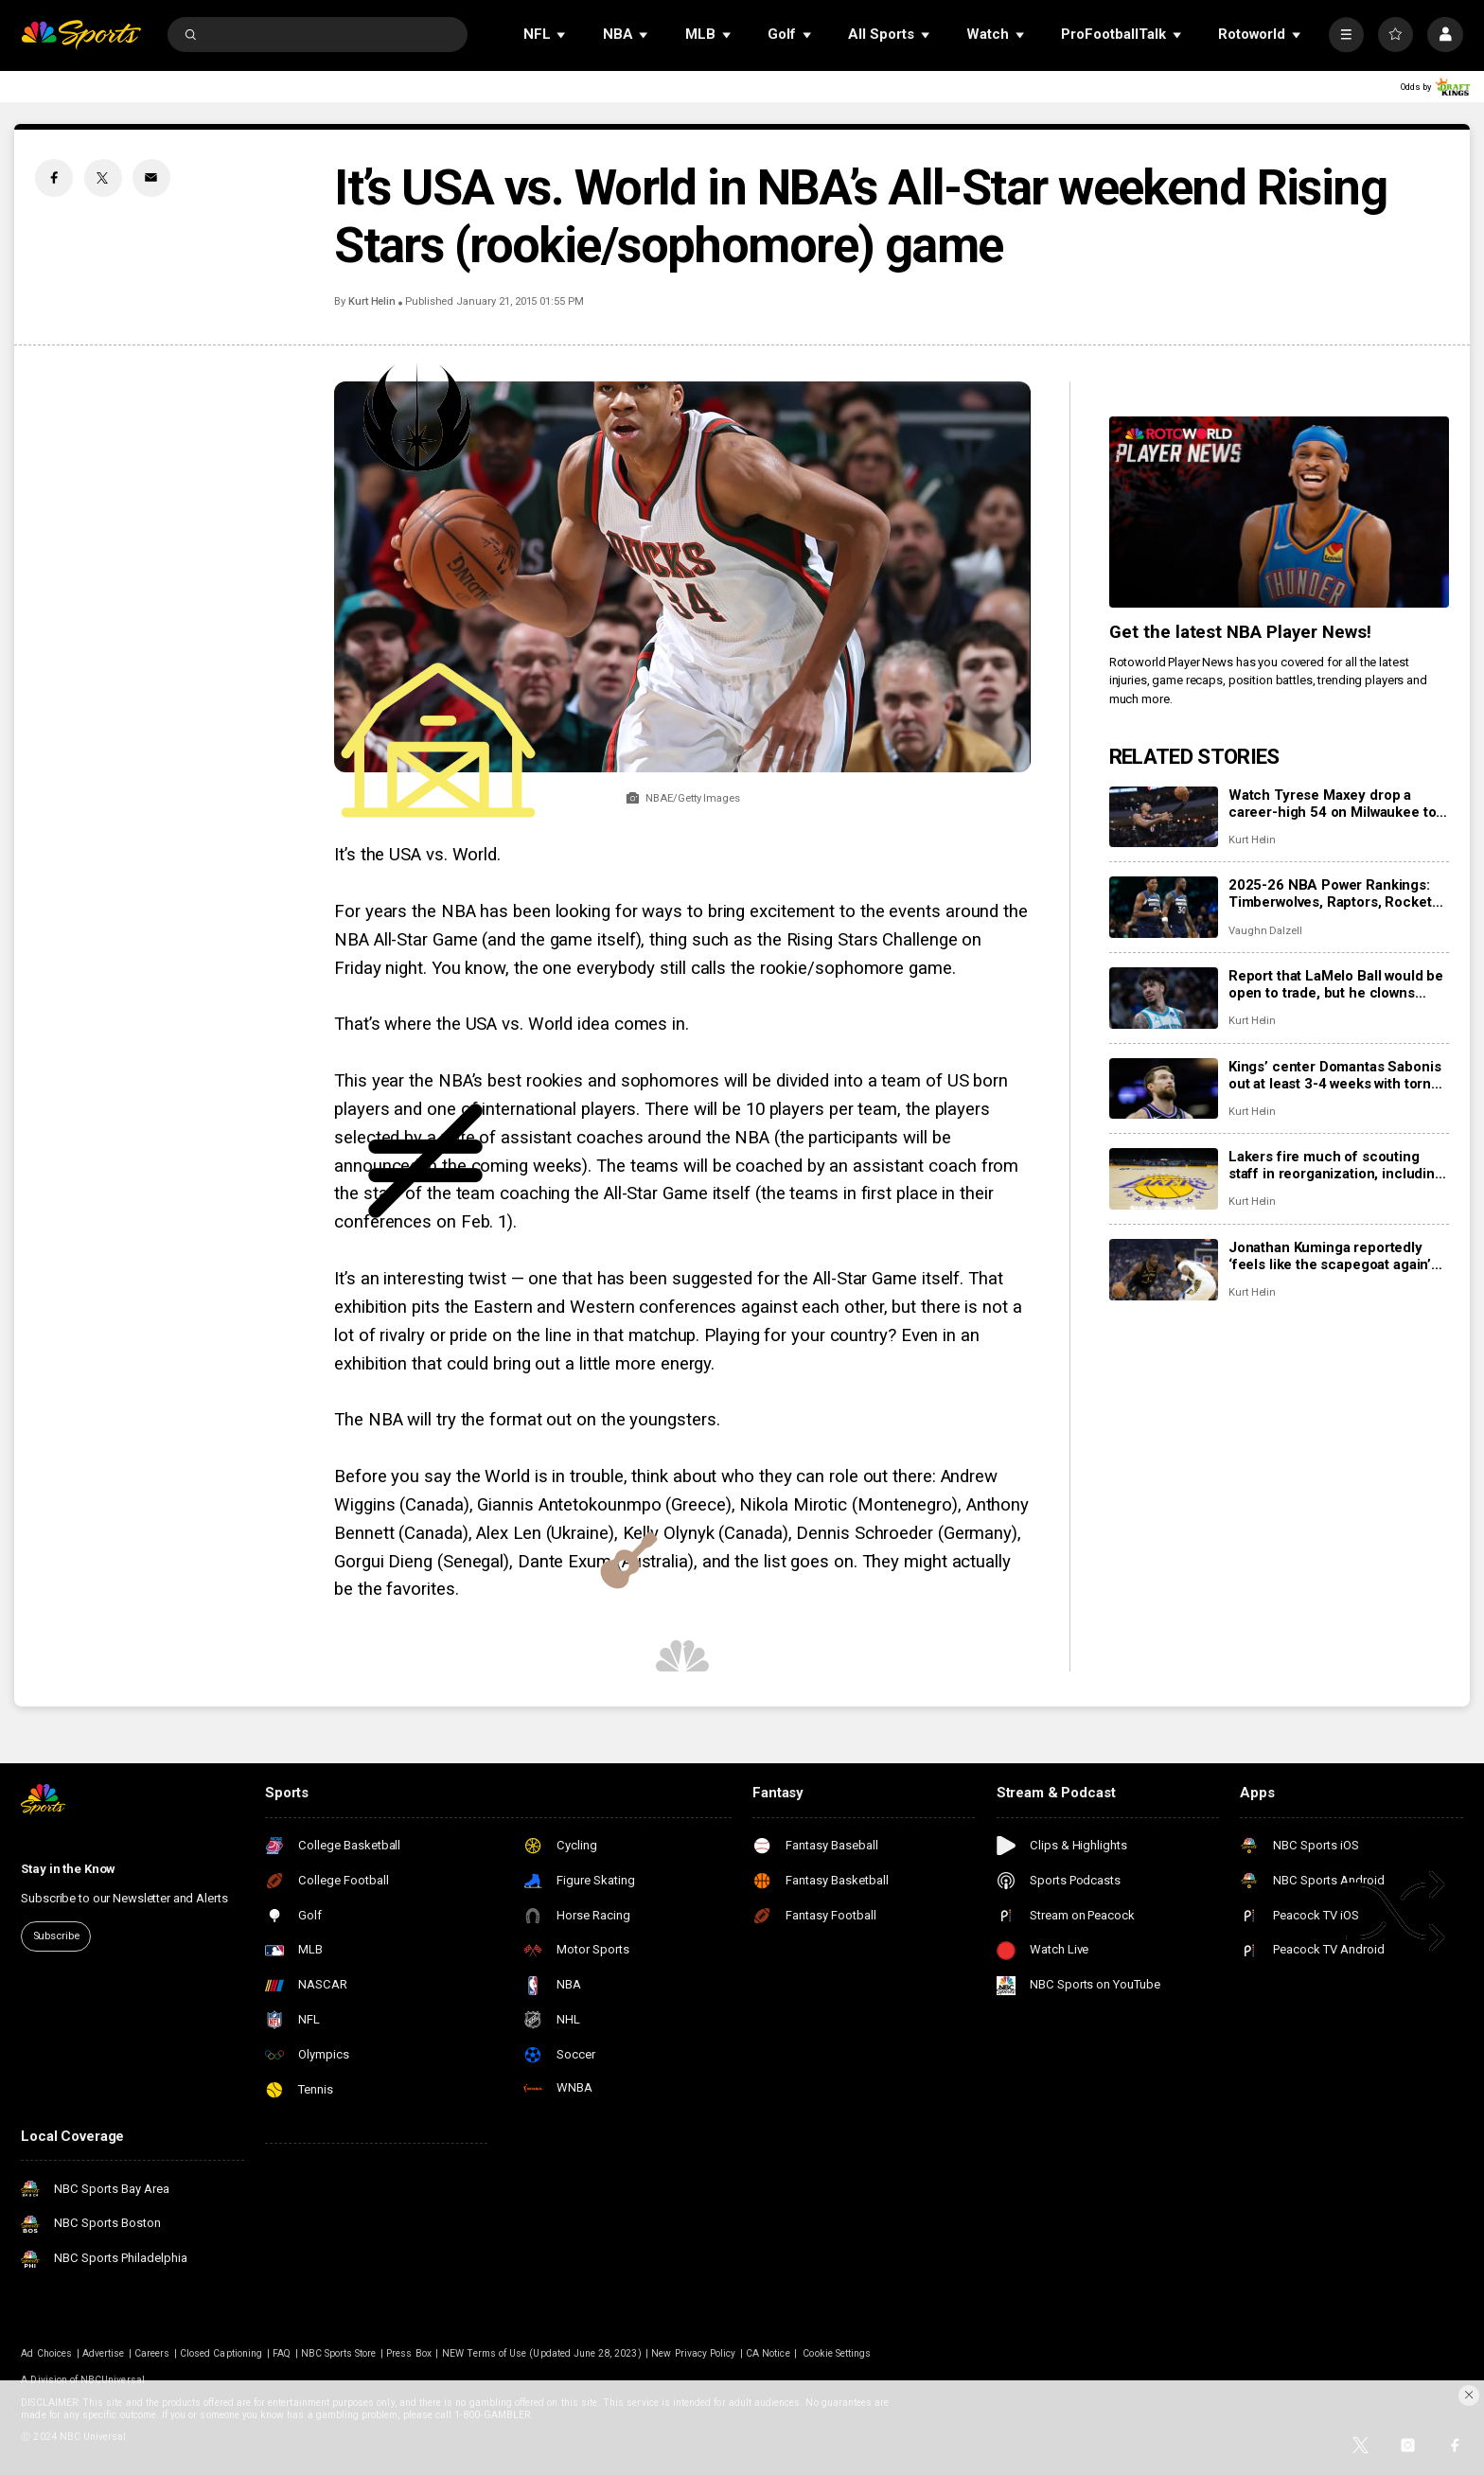  I want to click on access music or audio settings, so click(628, 1560).